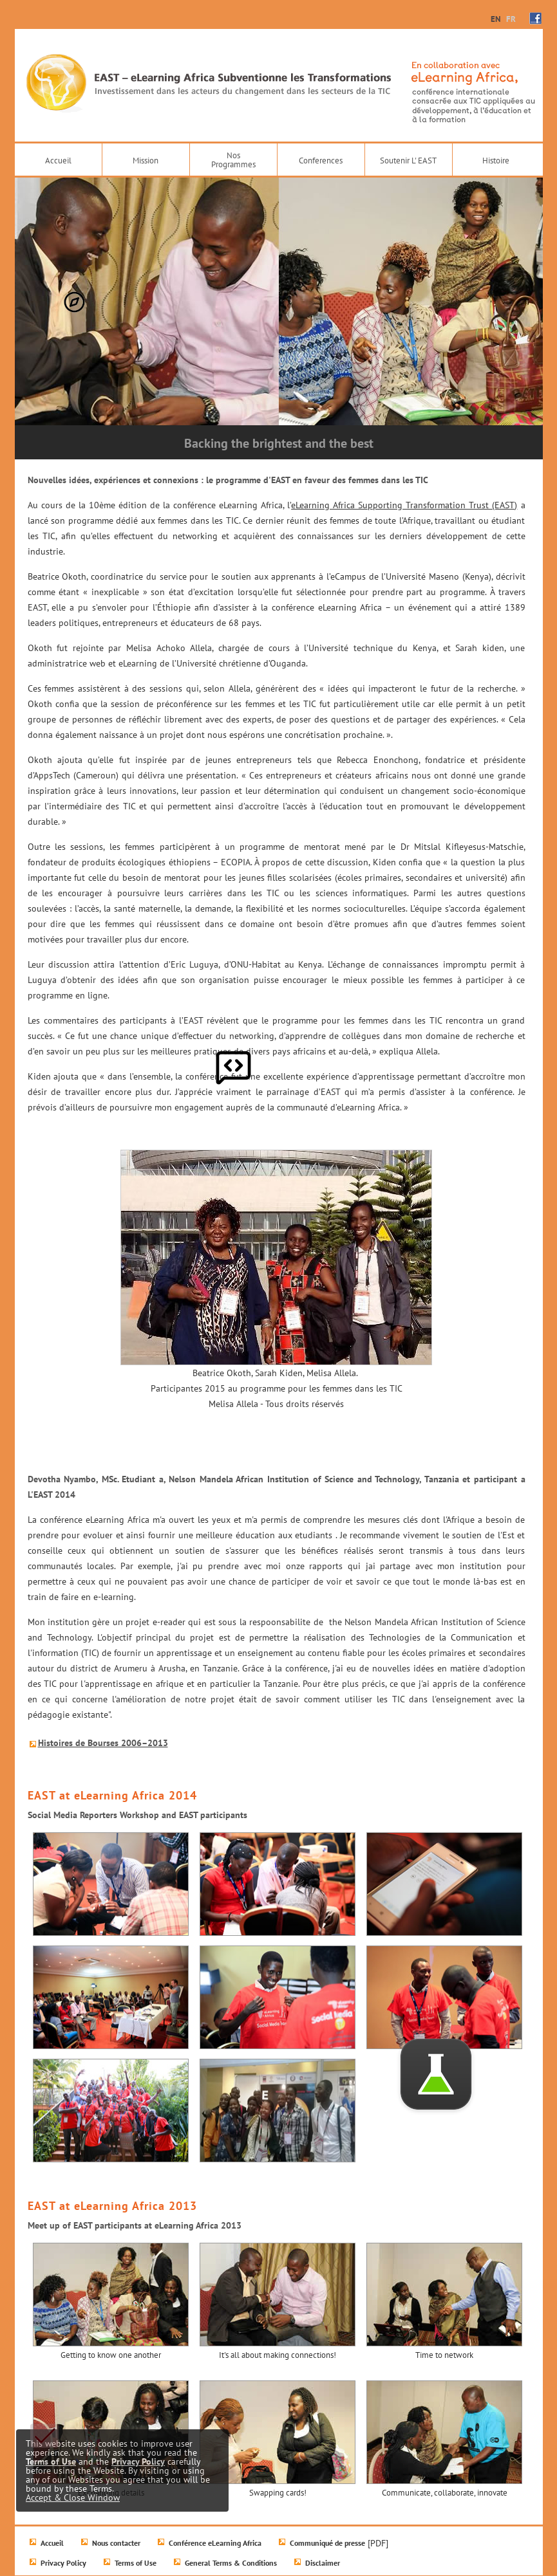 Image resolution: width=557 pixels, height=2576 pixels. What do you see at coordinates (44, 2436) in the screenshot?
I see `confirm or submit an action` at bounding box center [44, 2436].